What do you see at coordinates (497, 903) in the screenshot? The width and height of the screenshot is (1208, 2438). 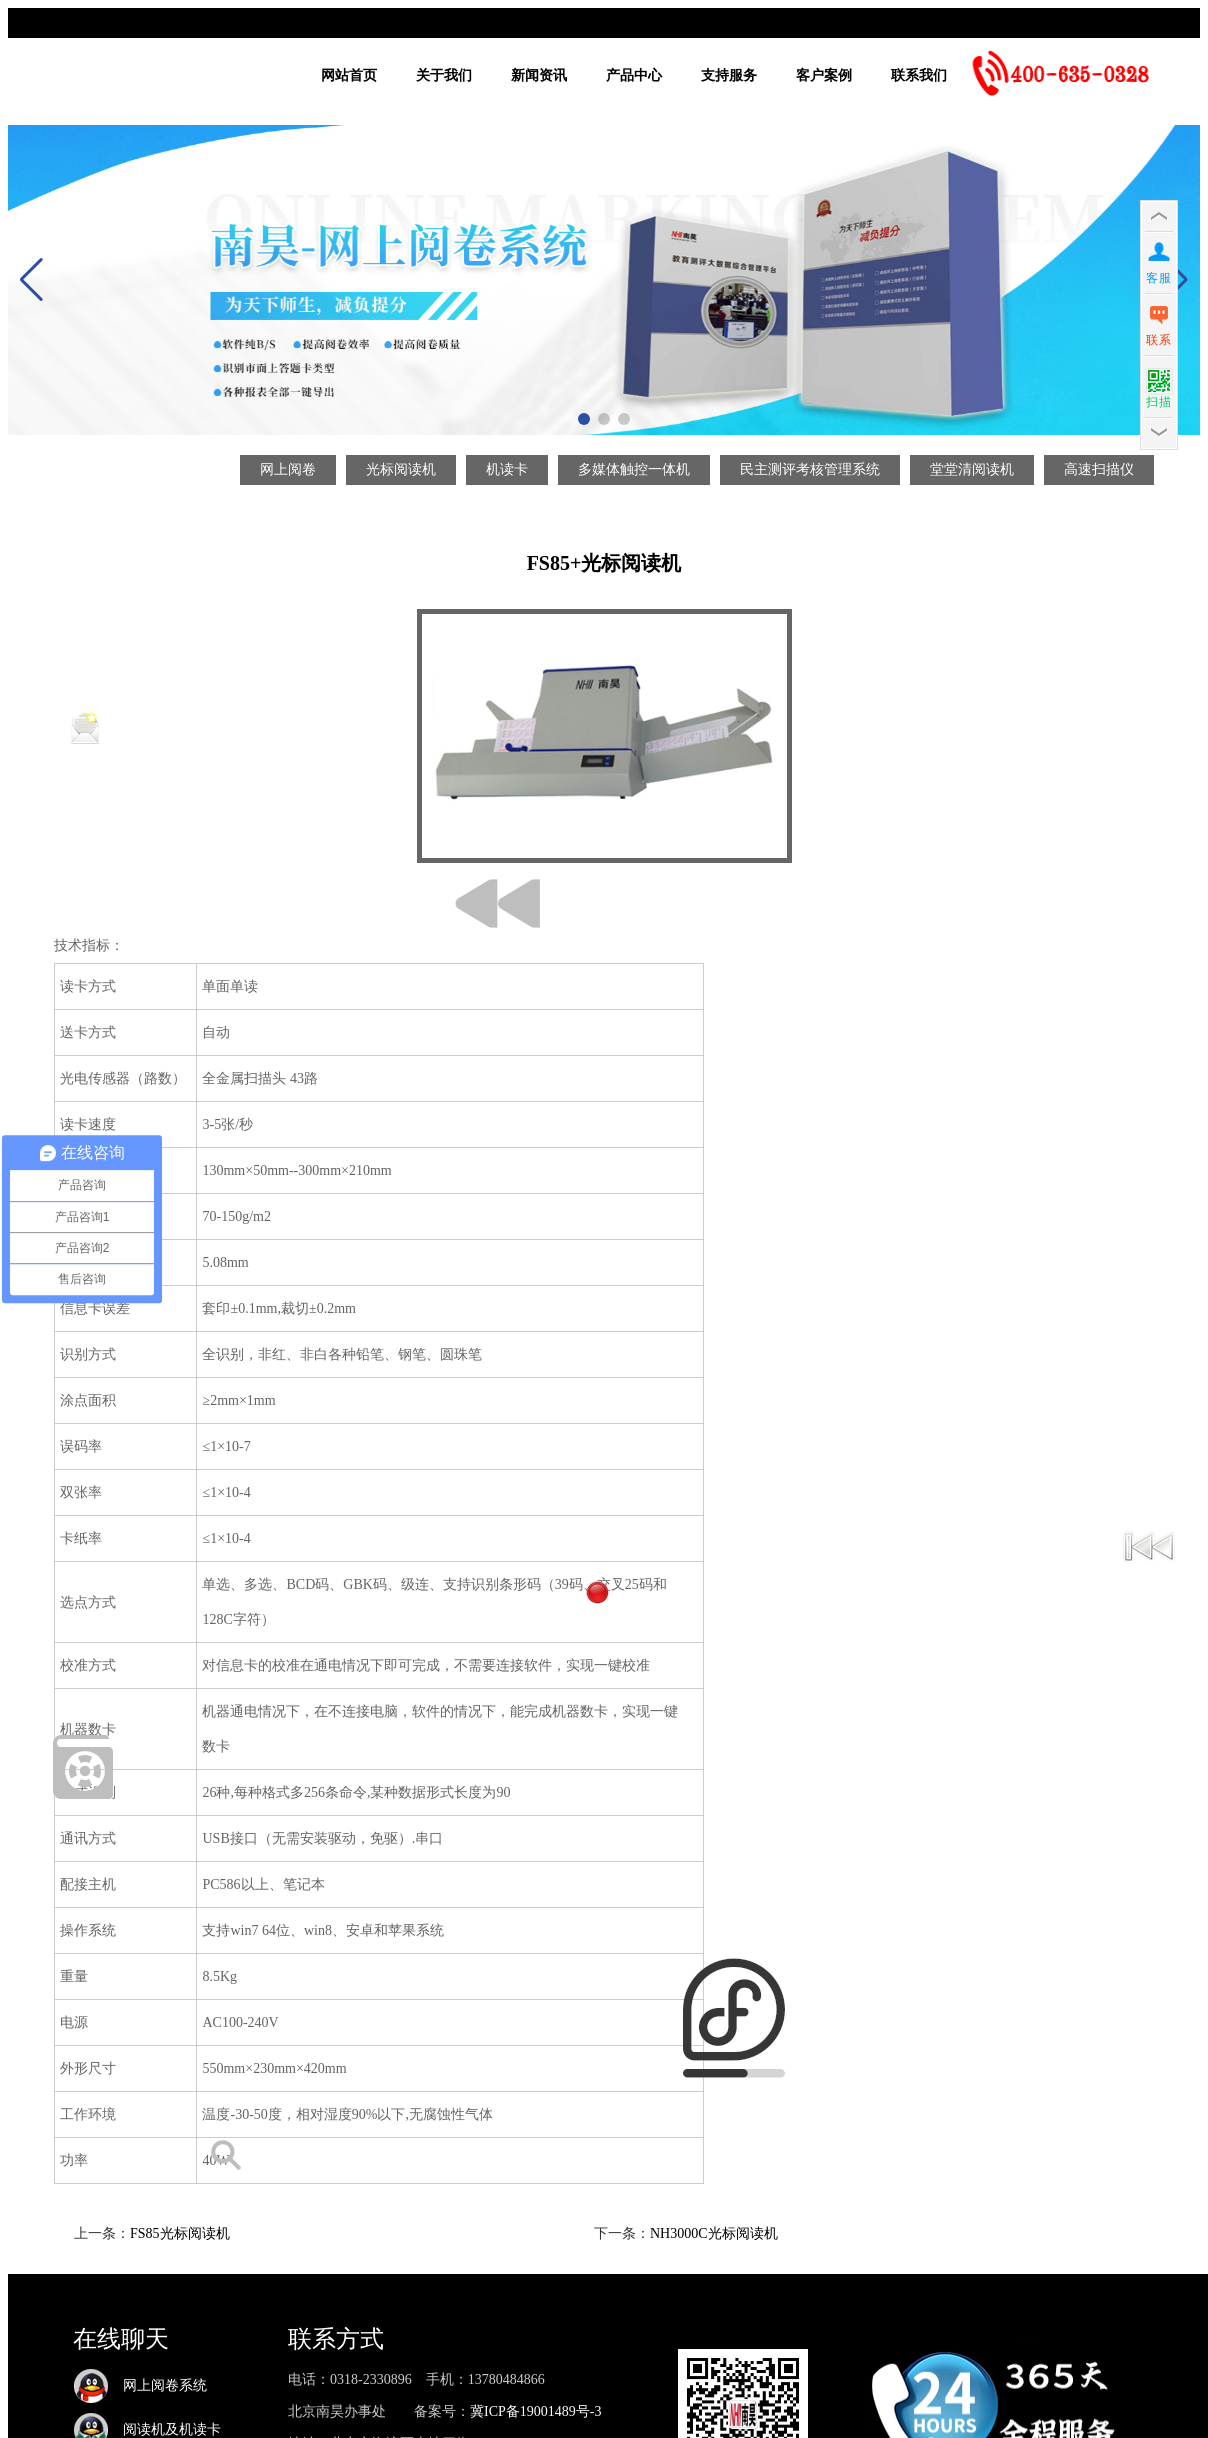 I see `rewind or skip backward in media playback` at bounding box center [497, 903].